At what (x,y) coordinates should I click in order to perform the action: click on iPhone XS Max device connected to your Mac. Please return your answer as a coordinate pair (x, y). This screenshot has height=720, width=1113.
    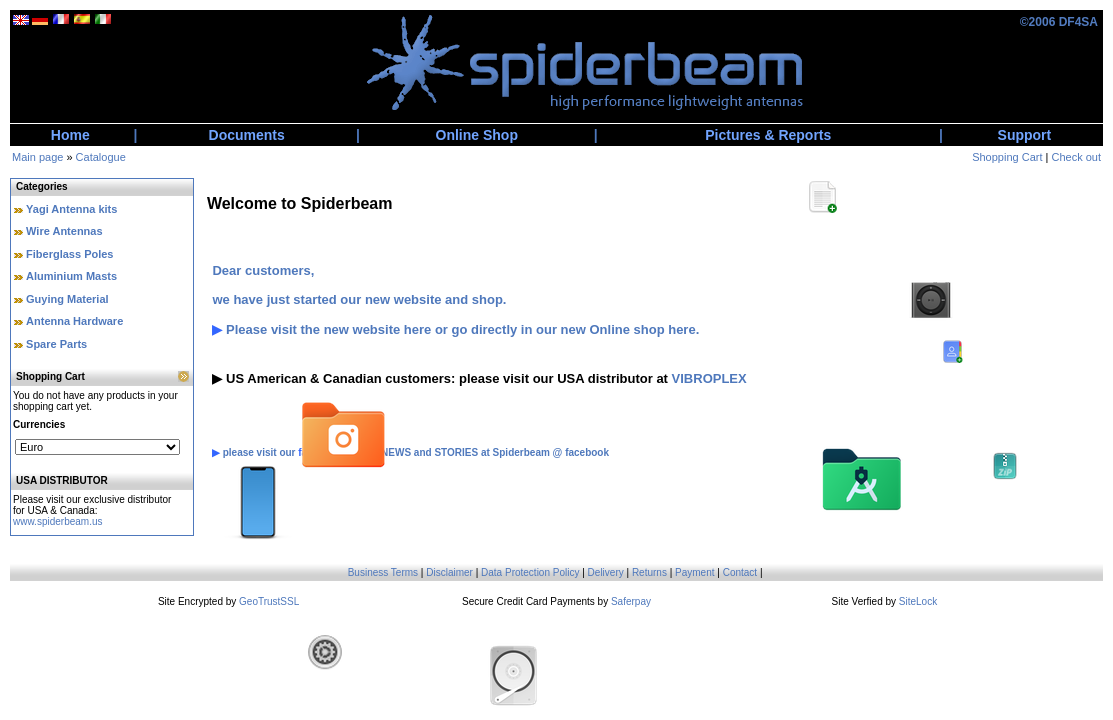
    Looking at the image, I should click on (258, 503).